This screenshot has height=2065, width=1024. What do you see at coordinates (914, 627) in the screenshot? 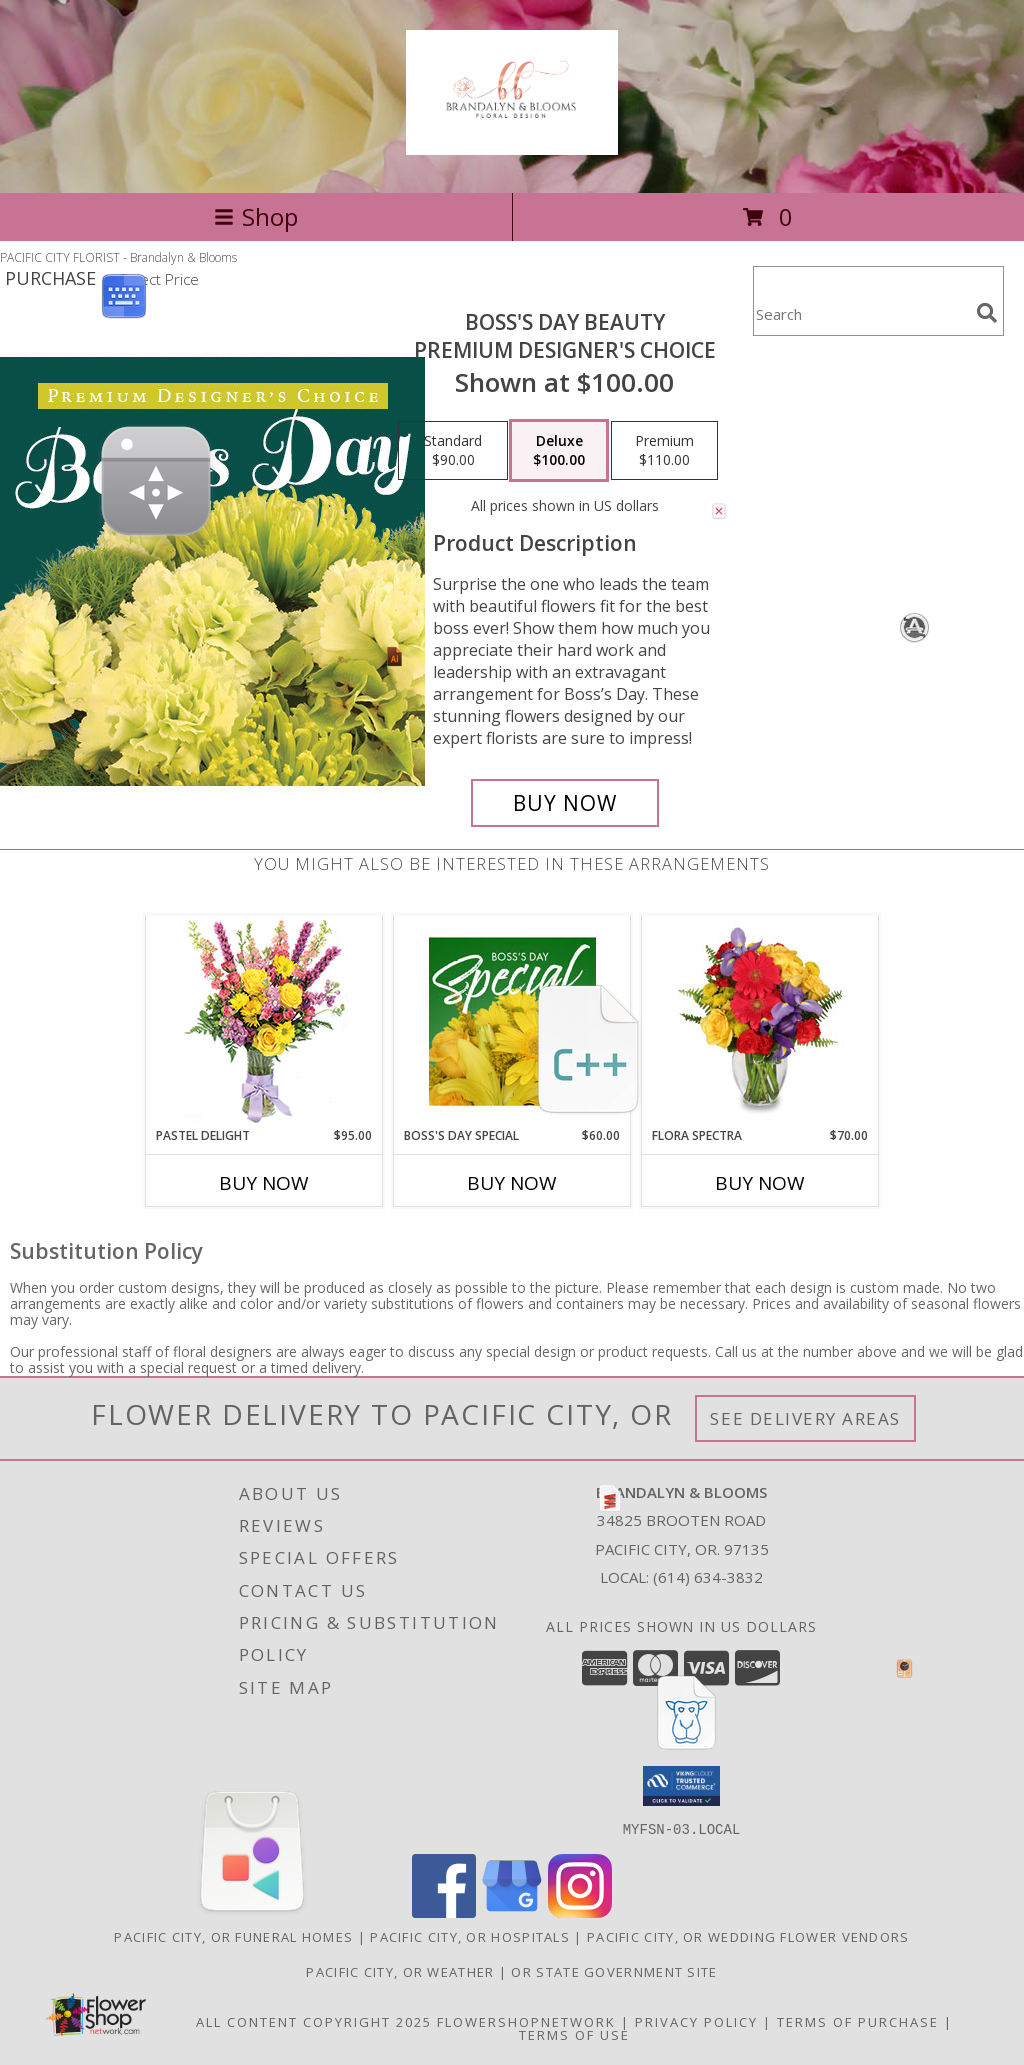
I see `check for system software updates` at bounding box center [914, 627].